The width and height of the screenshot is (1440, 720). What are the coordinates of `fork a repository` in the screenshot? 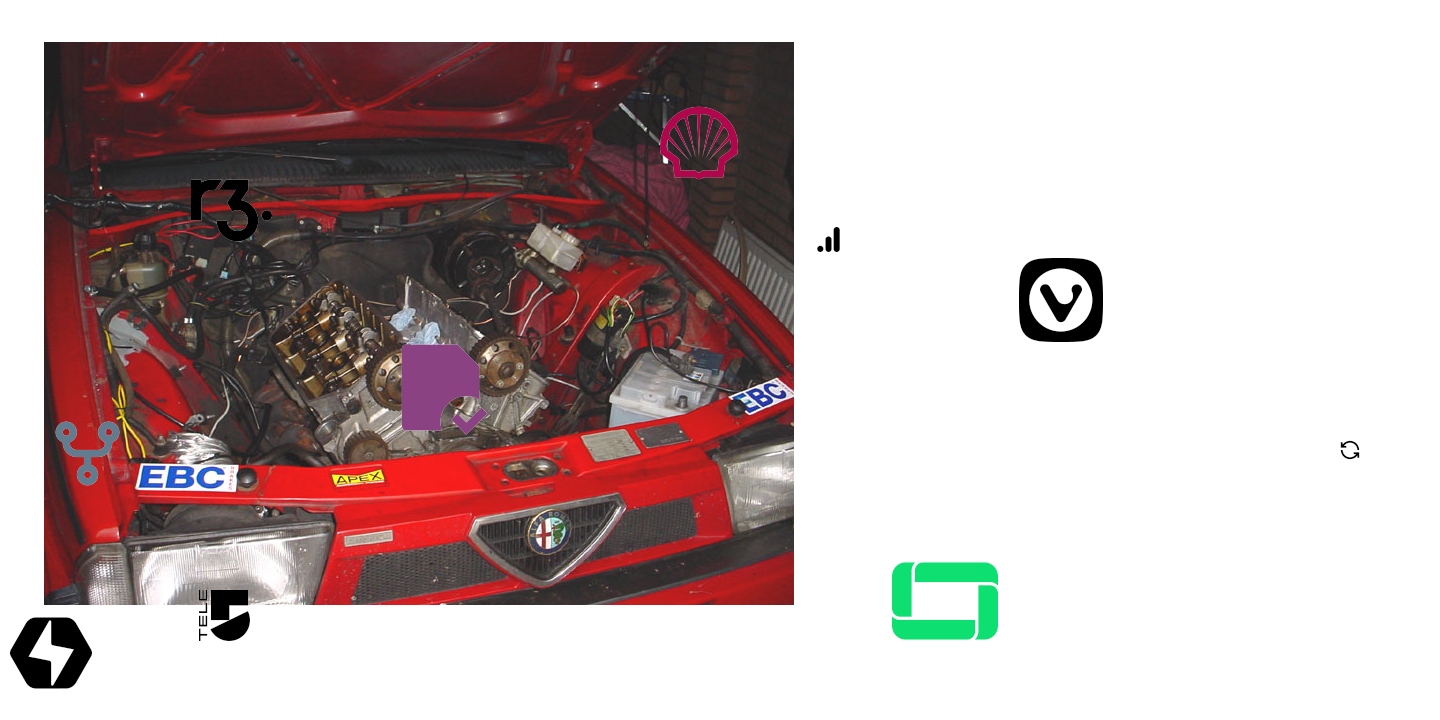 It's located at (87, 453).